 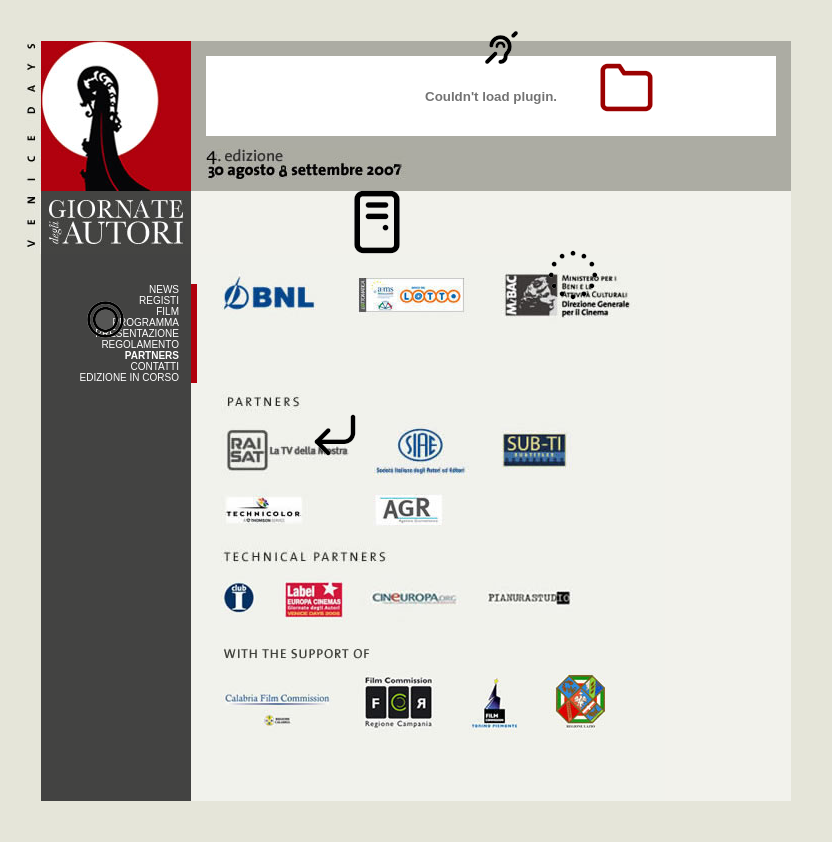 What do you see at coordinates (573, 275) in the screenshot?
I see `loading or processing in progress` at bounding box center [573, 275].